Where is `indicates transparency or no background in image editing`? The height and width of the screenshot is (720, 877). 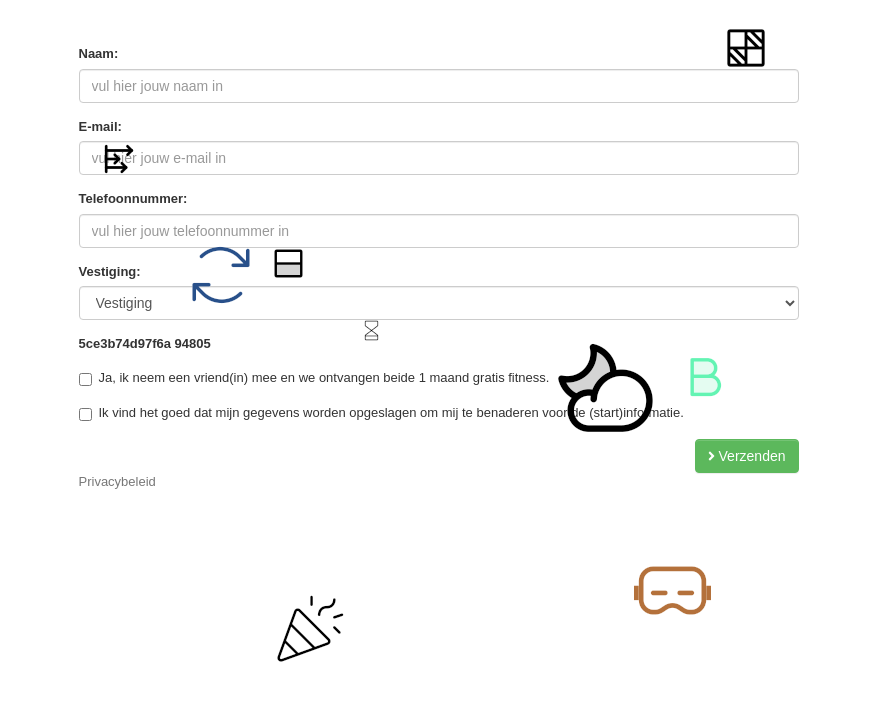 indicates transparency or no background in image editing is located at coordinates (746, 48).